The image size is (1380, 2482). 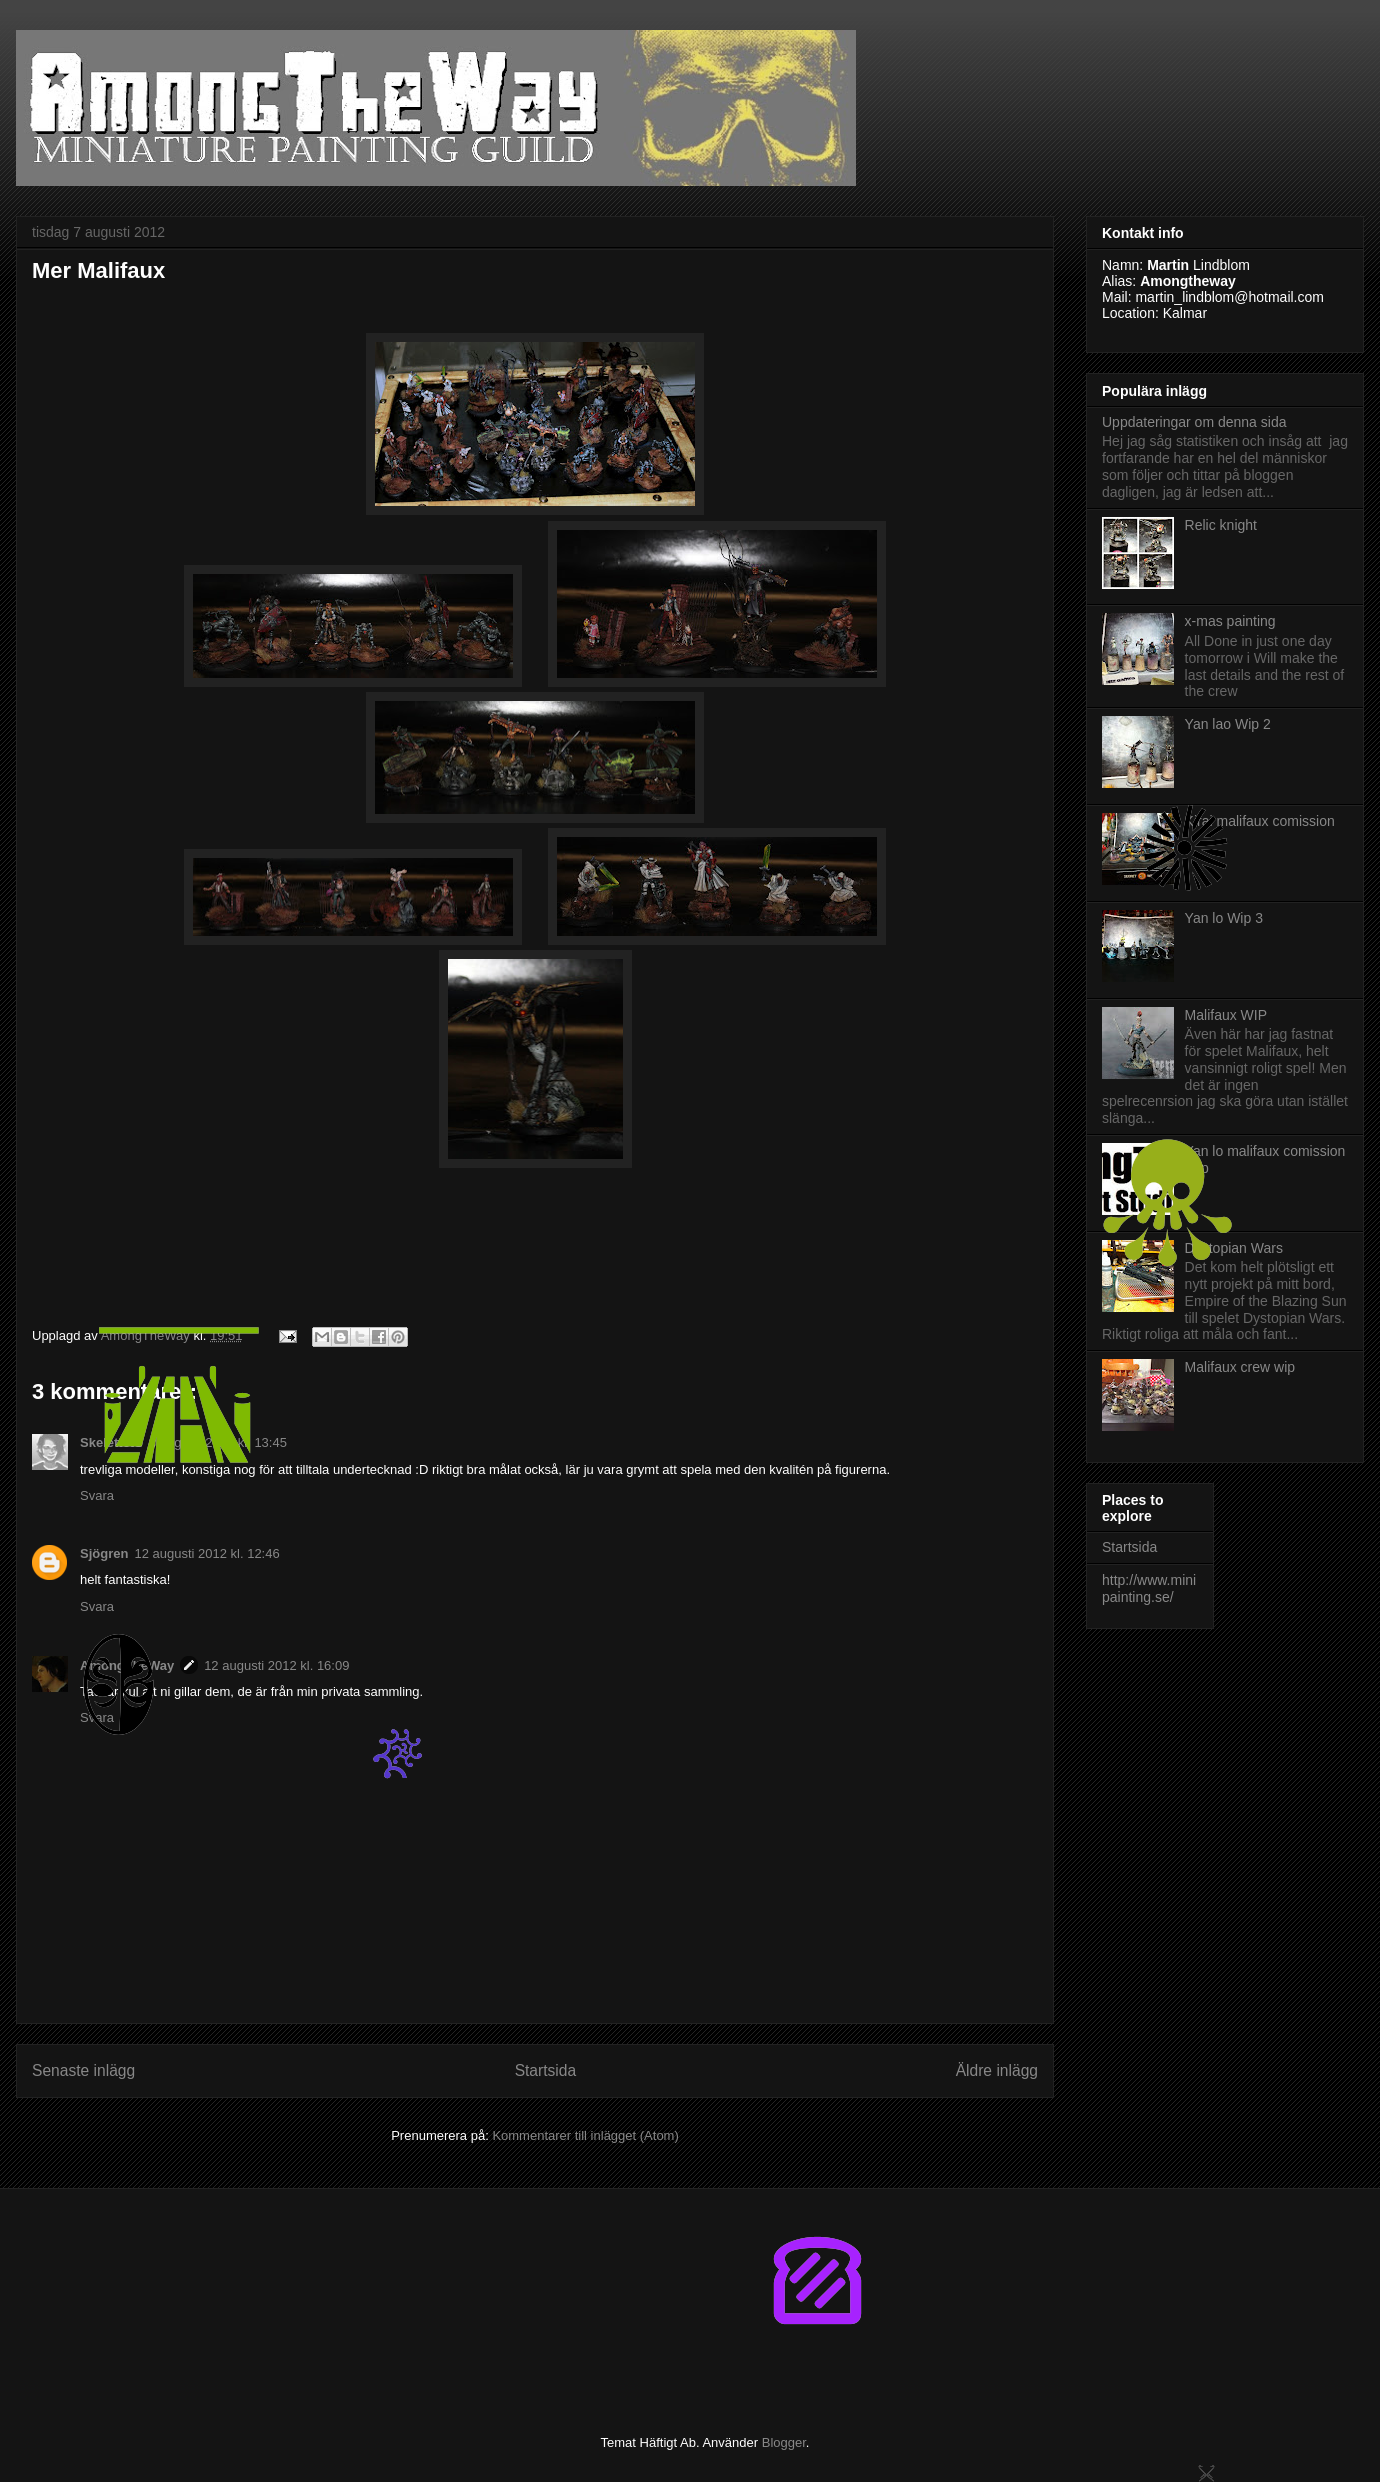 I want to click on toast or burn food item in a cooking game, so click(x=817, y=2280).